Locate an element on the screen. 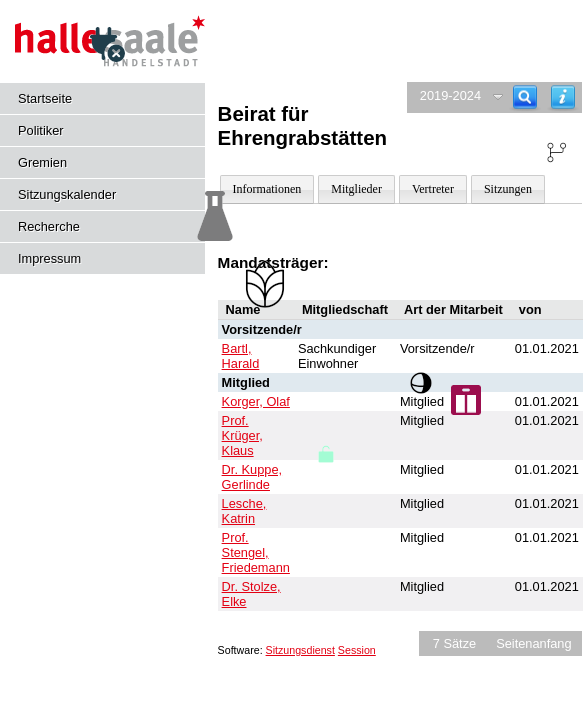  indicates elevator access or location is located at coordinates (466, 400).